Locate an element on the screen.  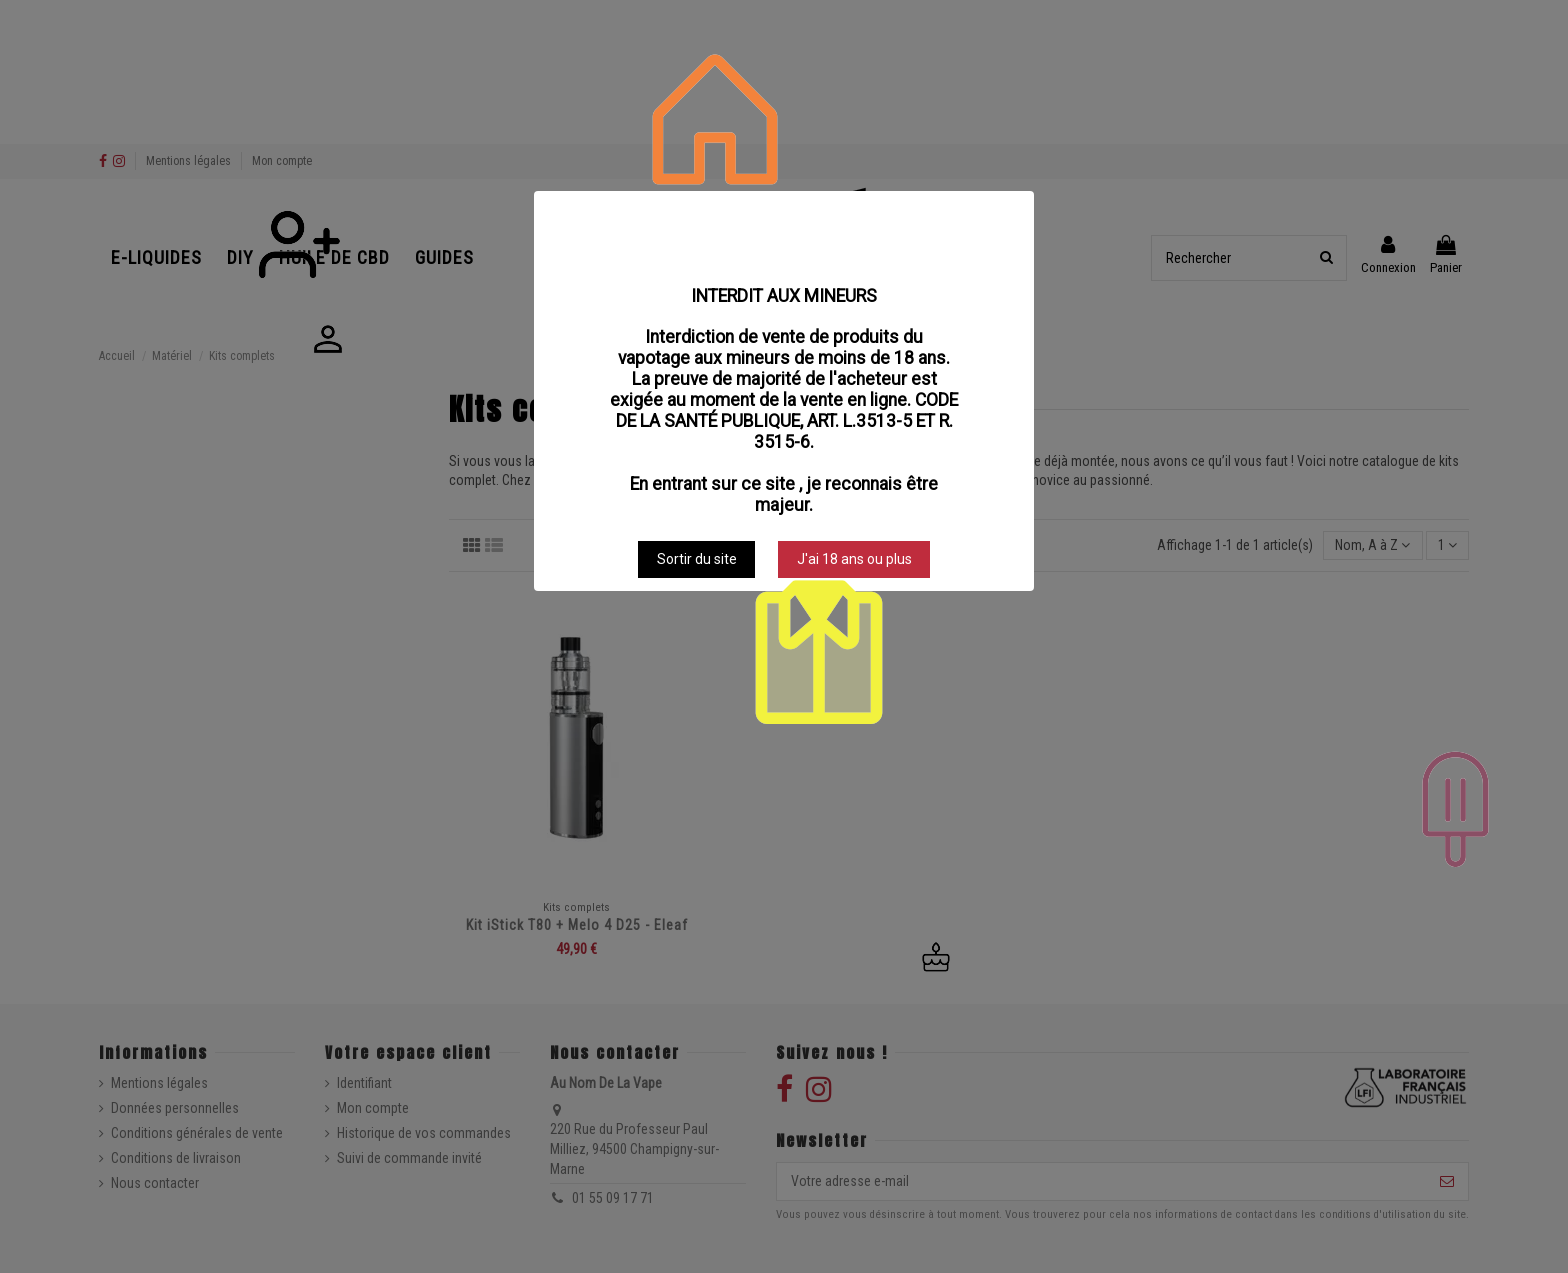
navigate to home screen is located at coordinates (715, 122).